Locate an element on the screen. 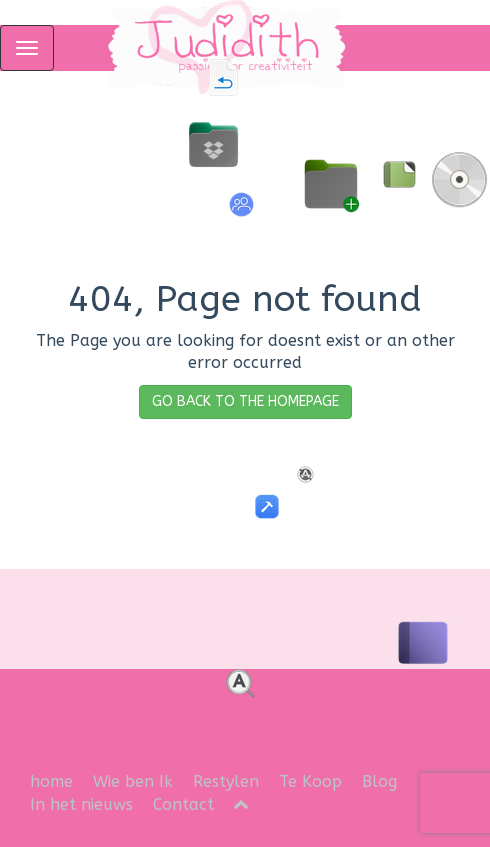  change desktop wallpaper settings is located at coordinates (399, 174).